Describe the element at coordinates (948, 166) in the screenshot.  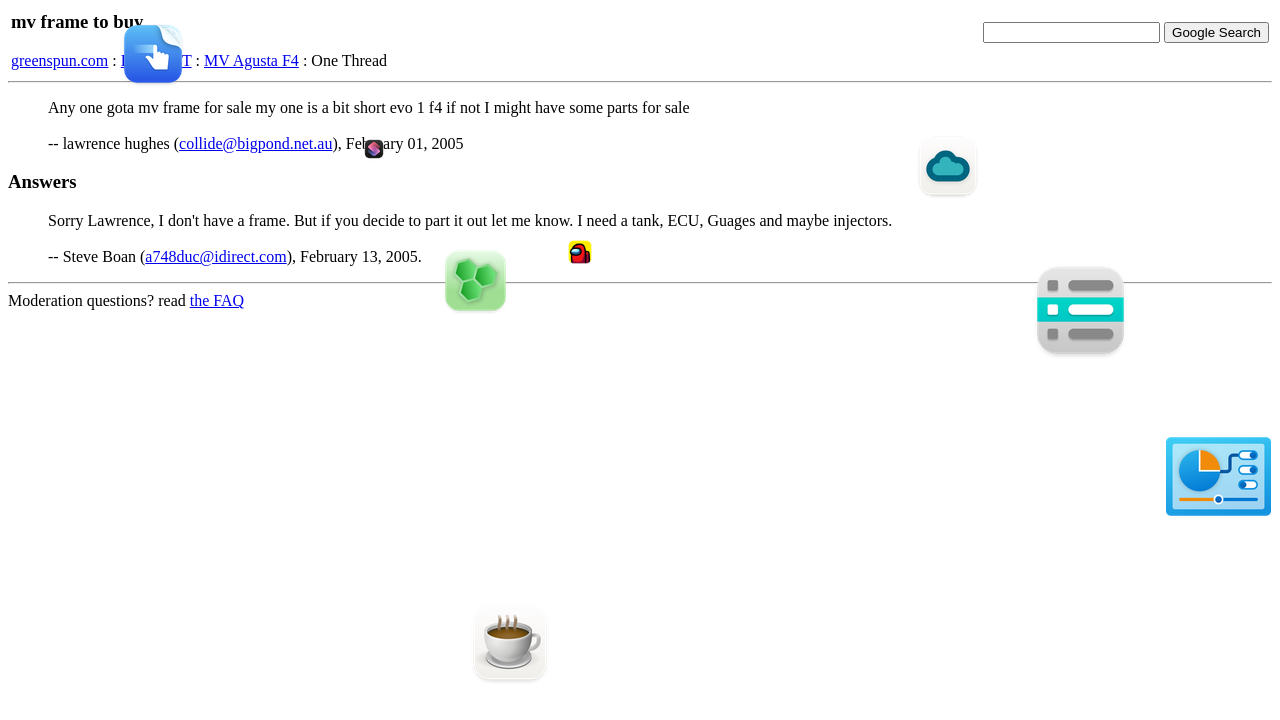
I see `launch airvpn application` at that location.